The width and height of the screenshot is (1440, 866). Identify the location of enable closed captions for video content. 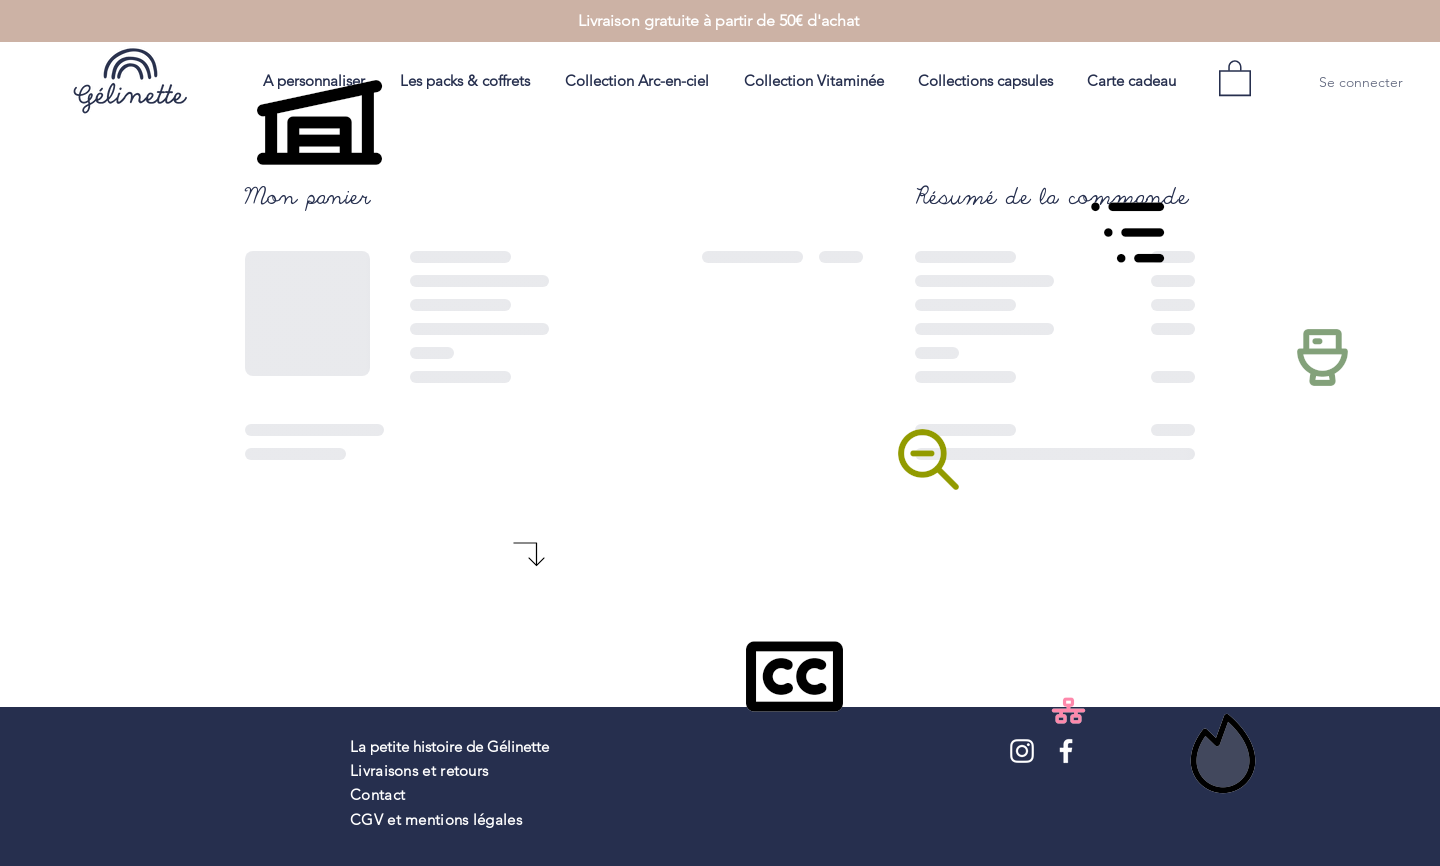
(794, 676).